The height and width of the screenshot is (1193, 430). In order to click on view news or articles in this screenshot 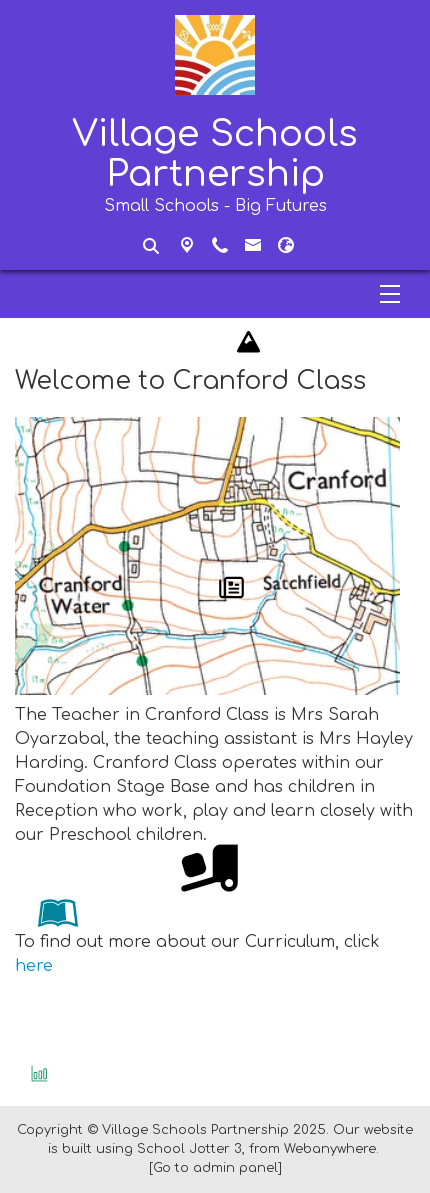, I will do `click(231, 587)`.